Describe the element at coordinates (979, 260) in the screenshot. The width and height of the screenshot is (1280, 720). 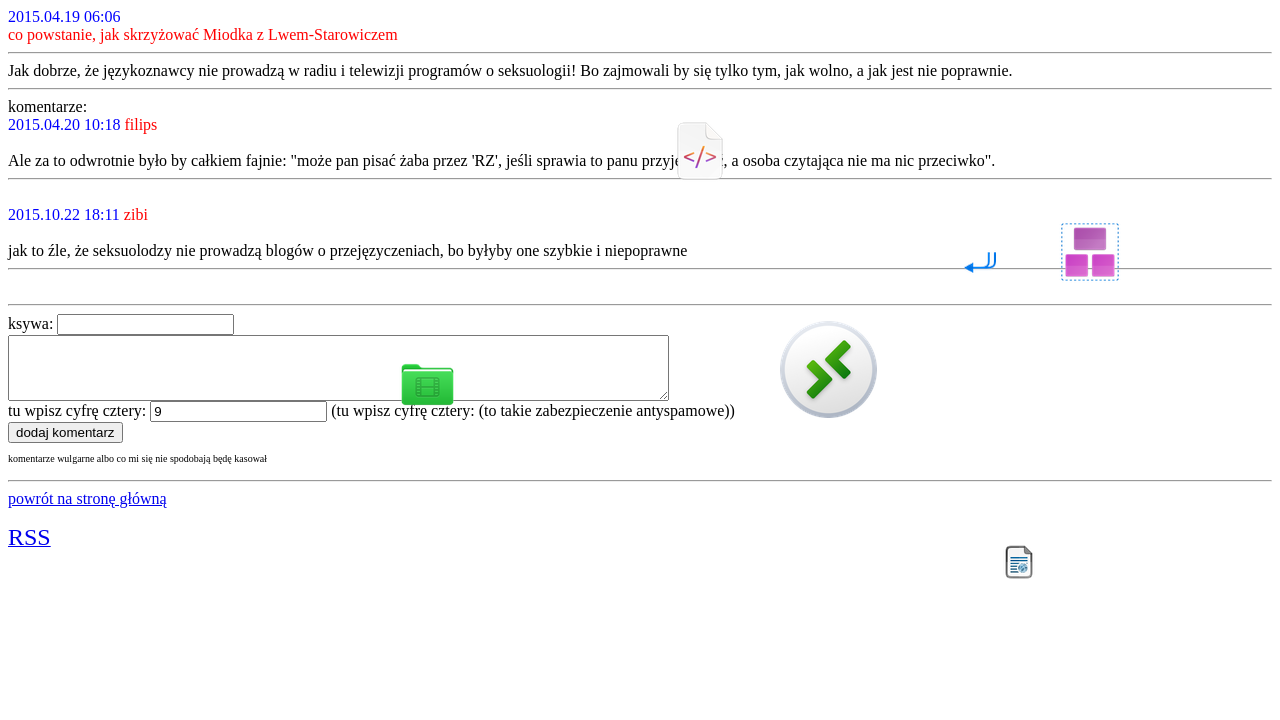
I see `reply to all recipients of an email` at that location.